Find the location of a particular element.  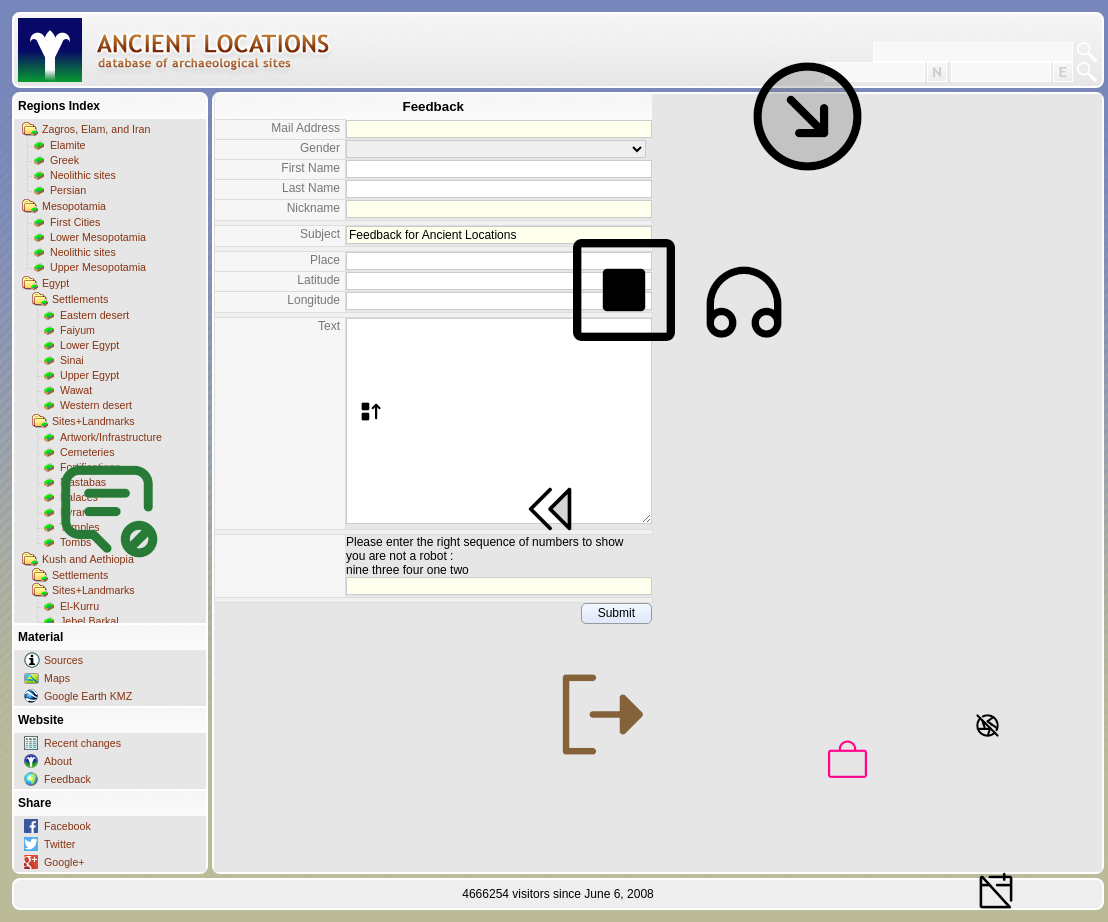

calendar feature disabled or unavailable is located at coordinates (996, 892).